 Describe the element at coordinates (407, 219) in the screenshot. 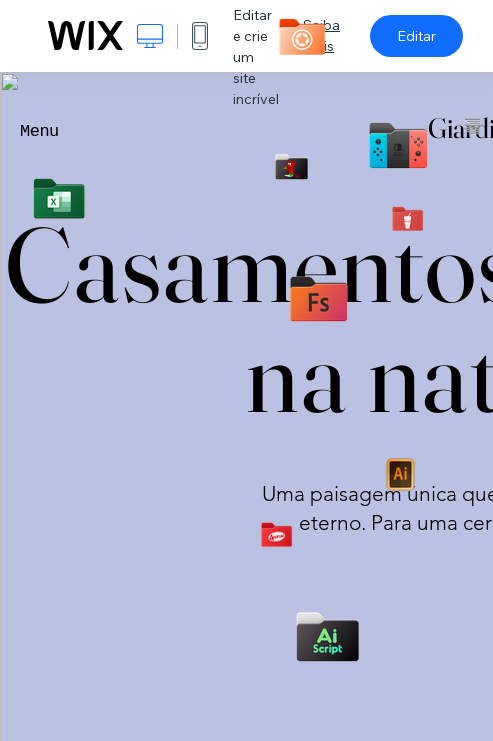

I see `open gulp project folder` at that location.